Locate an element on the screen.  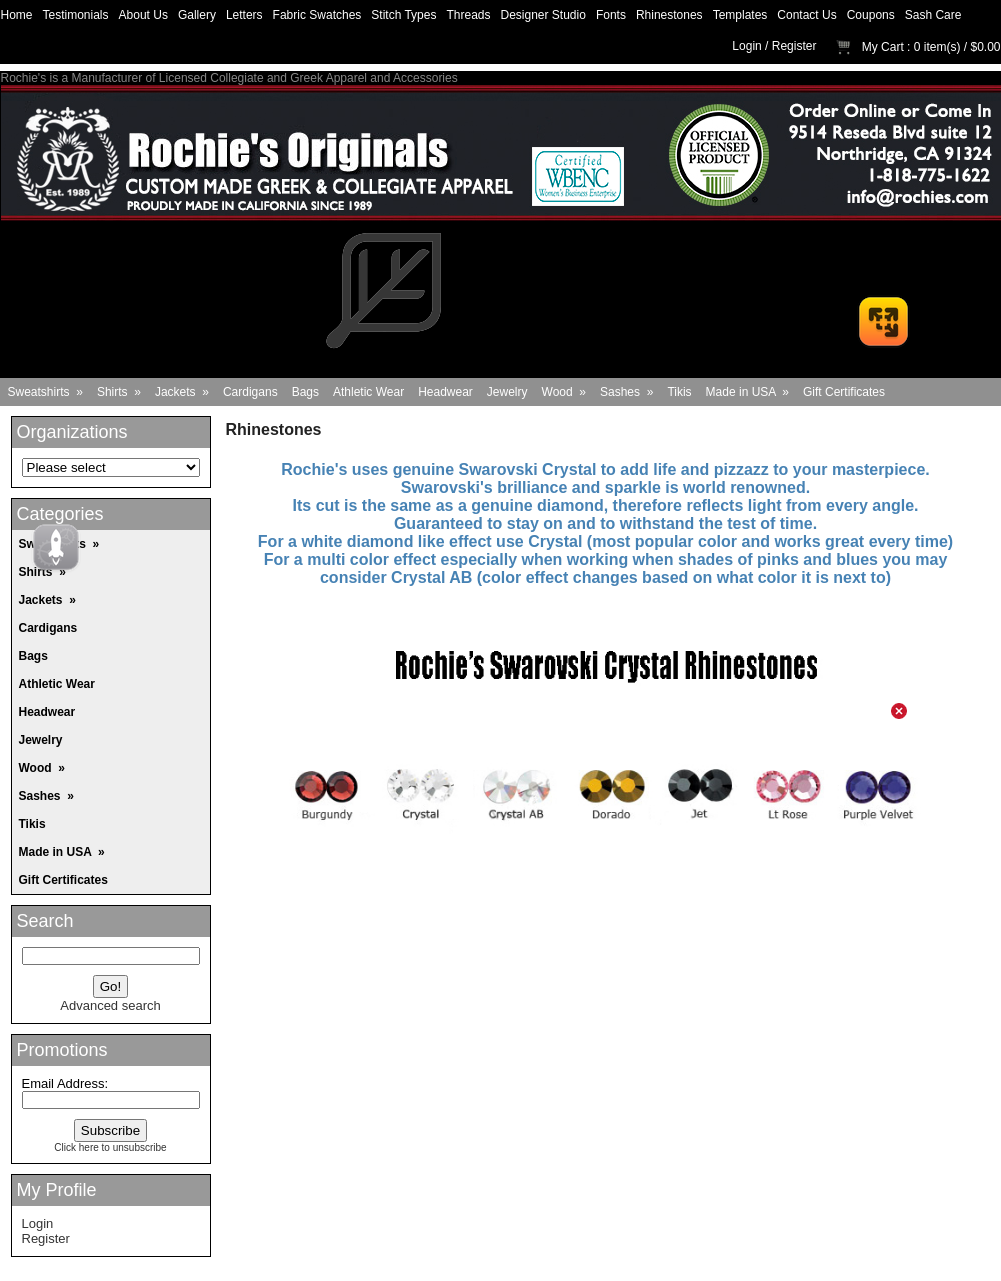
manage startup programs and applications is located at coordinates (56, 548).